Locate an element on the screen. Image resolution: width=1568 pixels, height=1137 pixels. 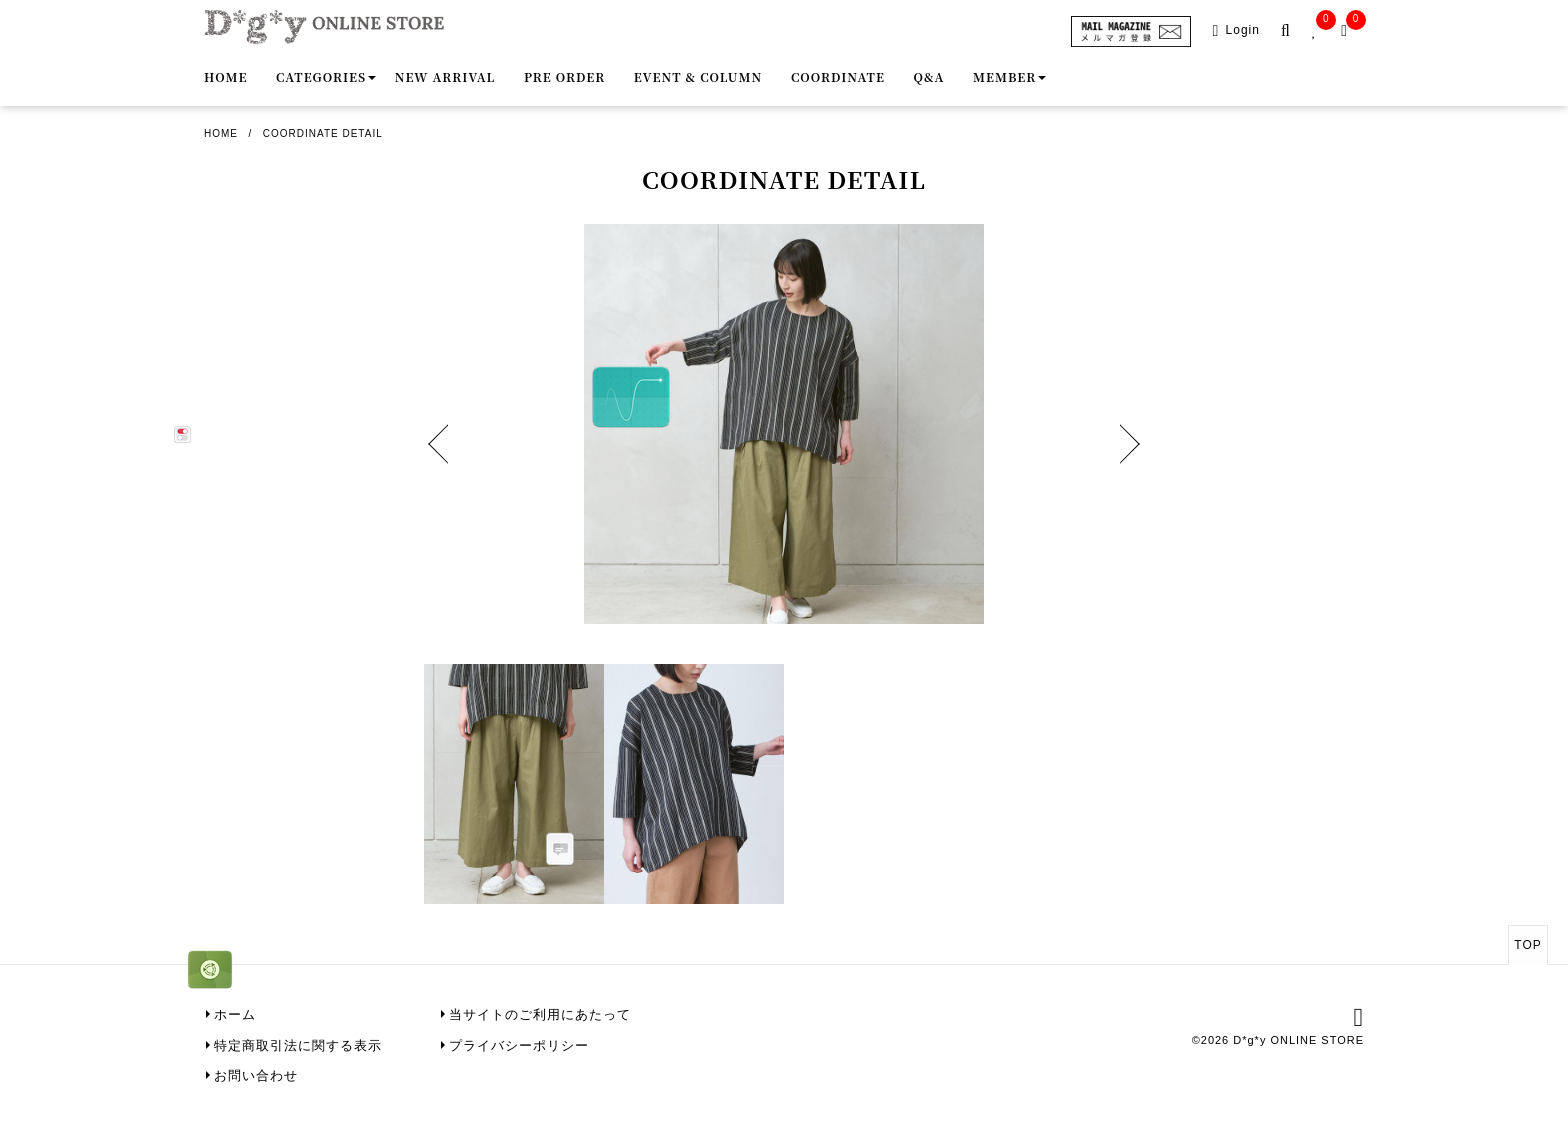
a SAMI subtitle or caption file is located at coordinates (560, 849).